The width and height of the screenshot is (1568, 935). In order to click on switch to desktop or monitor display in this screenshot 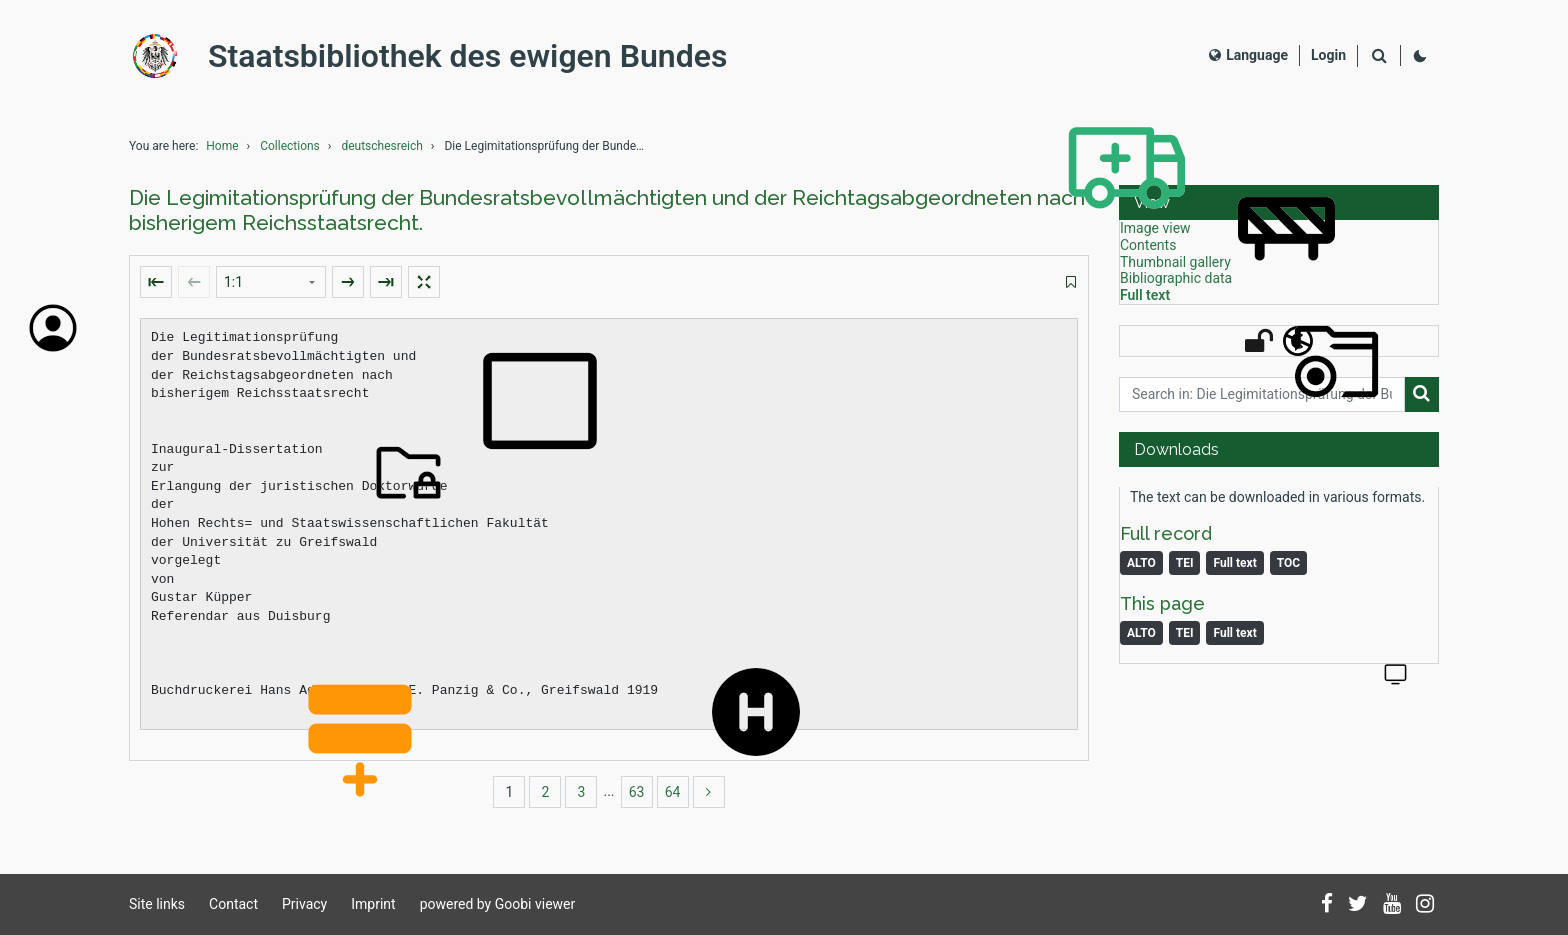, I will do `click(1395, 673)`.